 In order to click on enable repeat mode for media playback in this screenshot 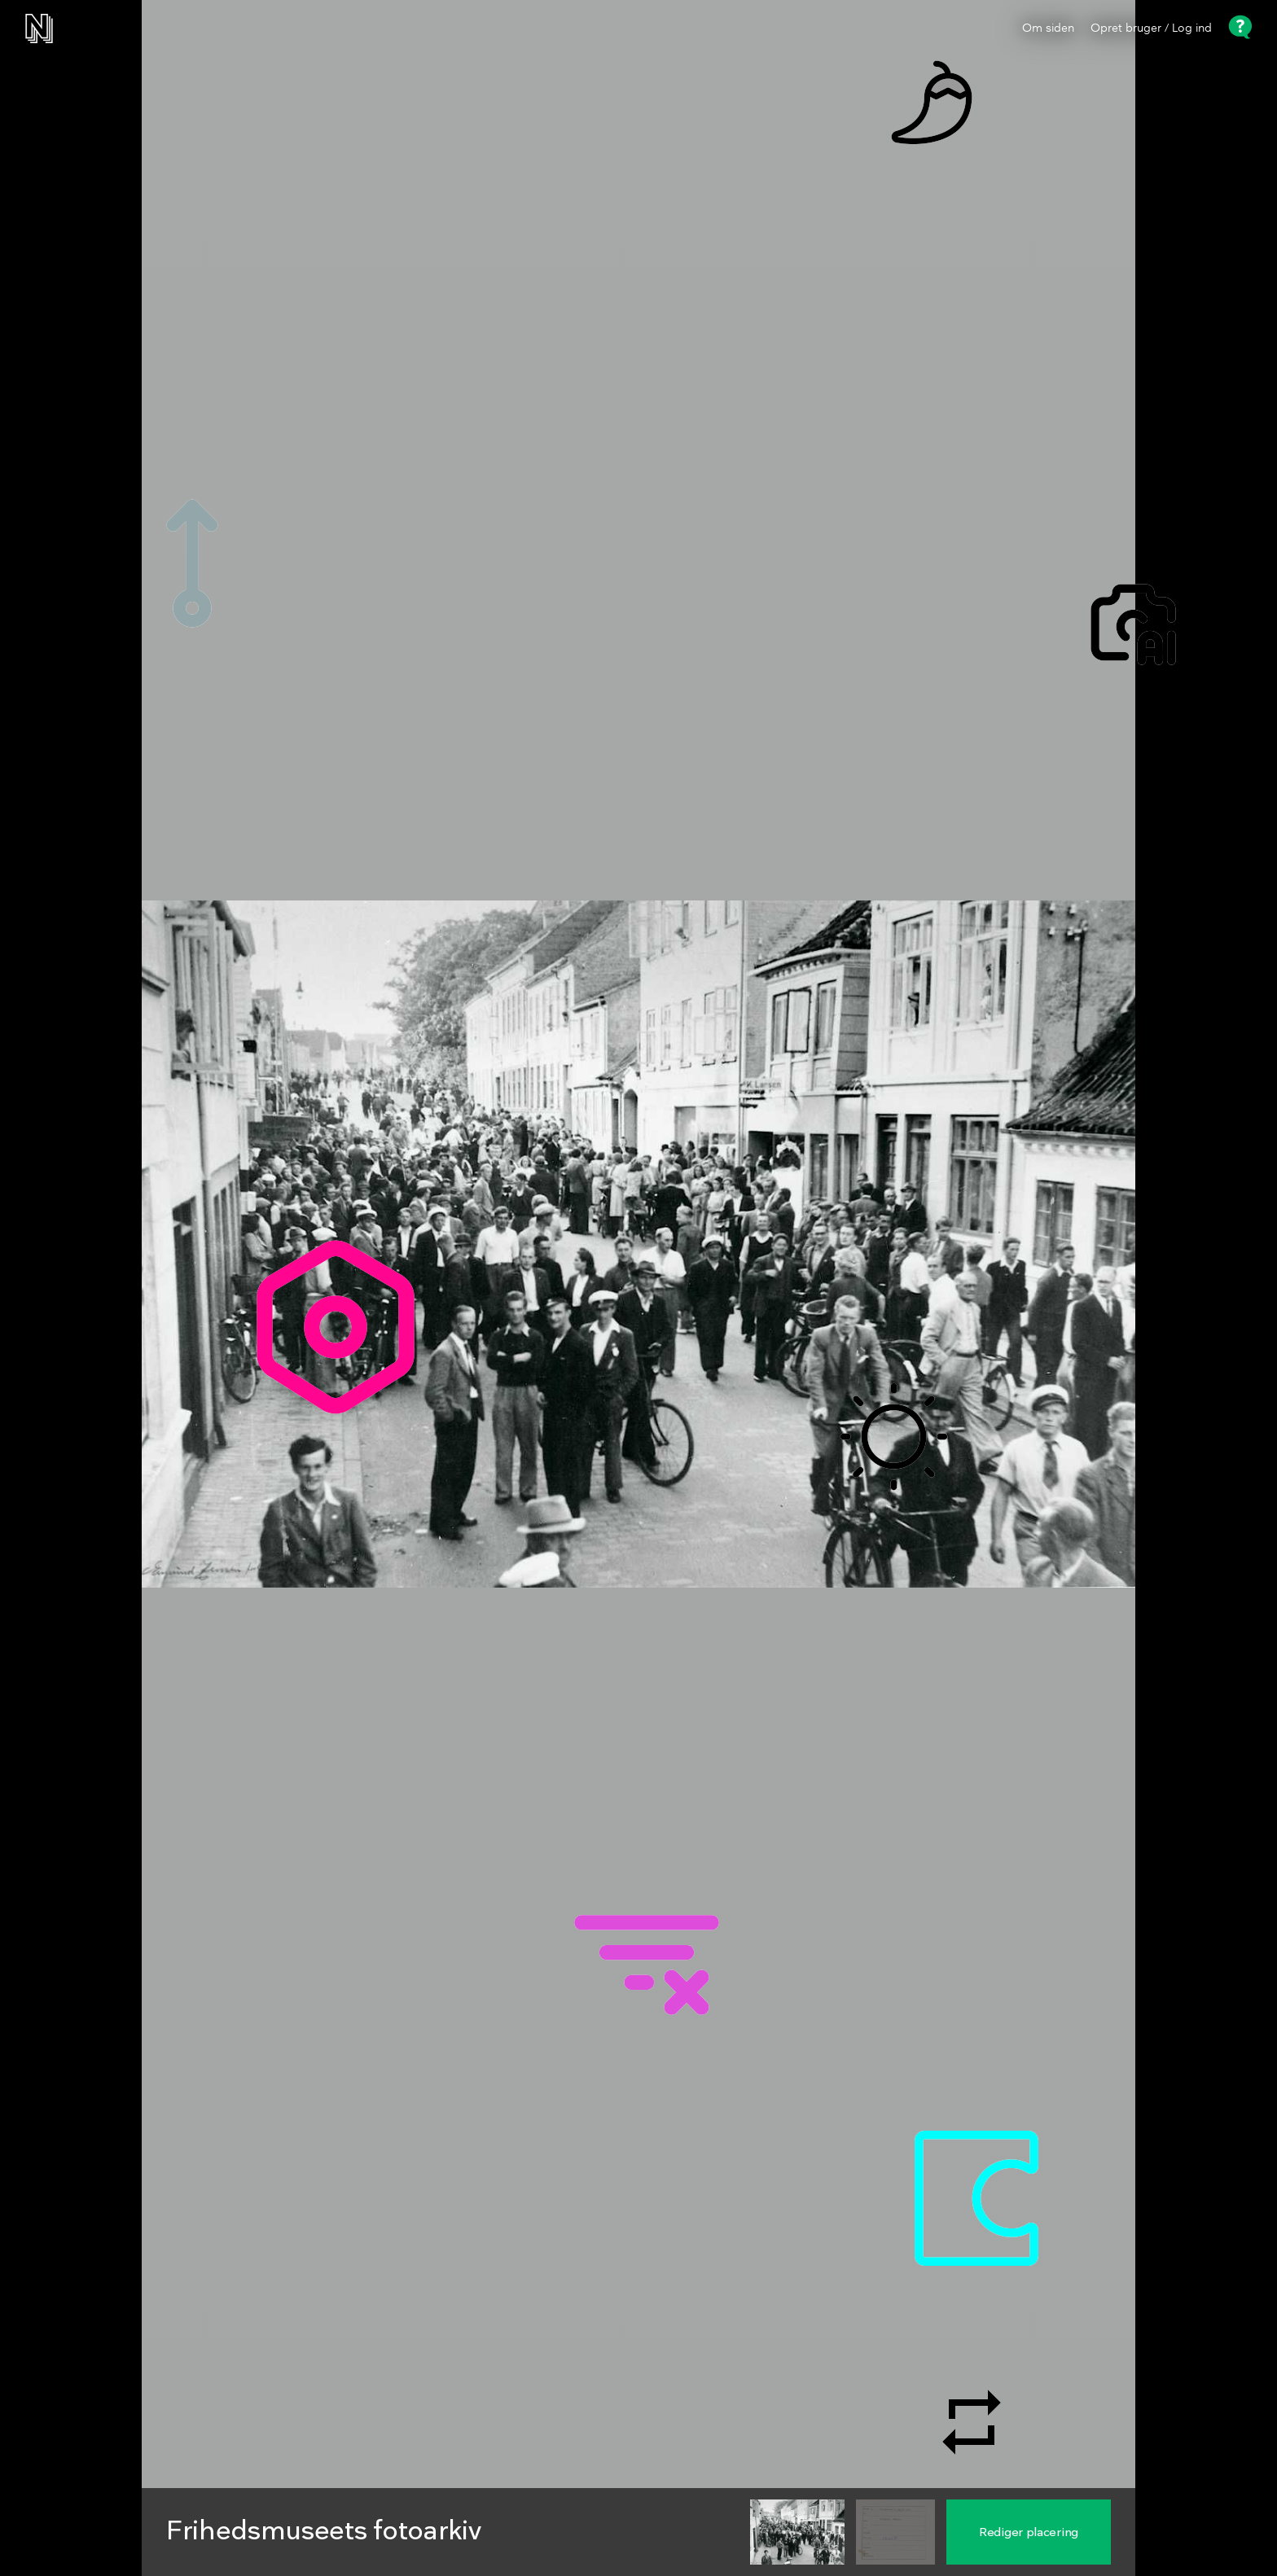, I will do `click(972, 2422)`.